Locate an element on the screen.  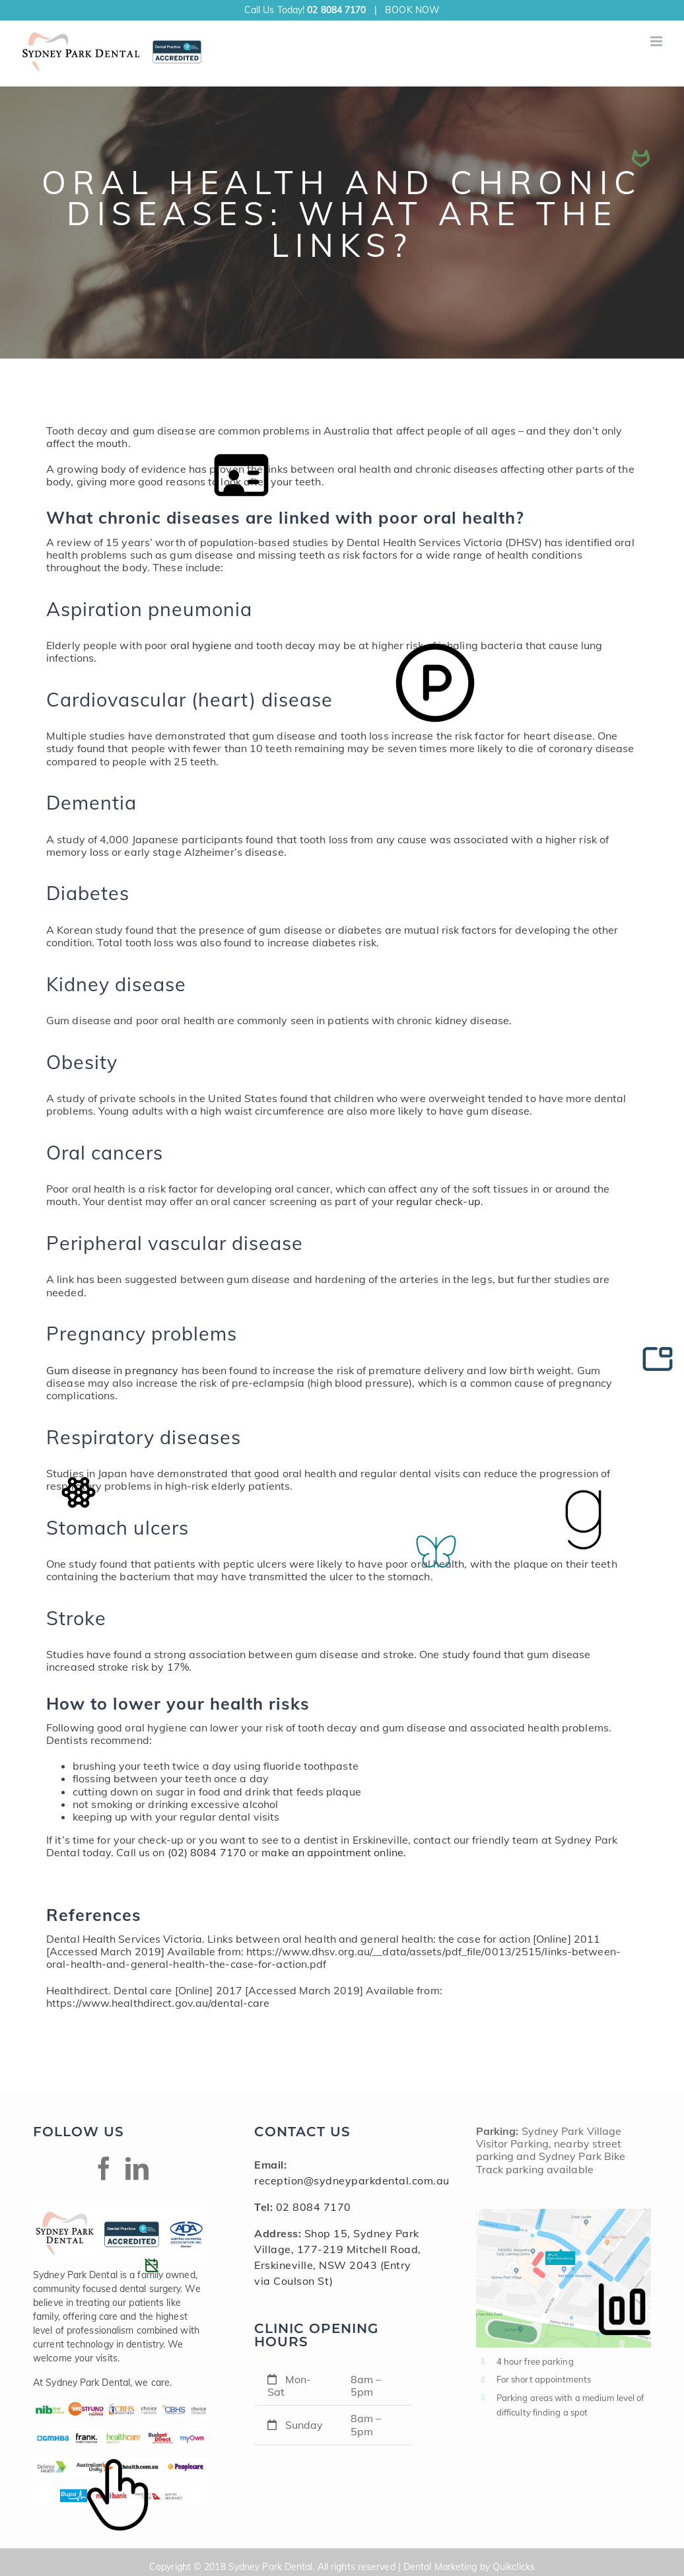
open Goodreads app is located at coordinates (583, 1519).